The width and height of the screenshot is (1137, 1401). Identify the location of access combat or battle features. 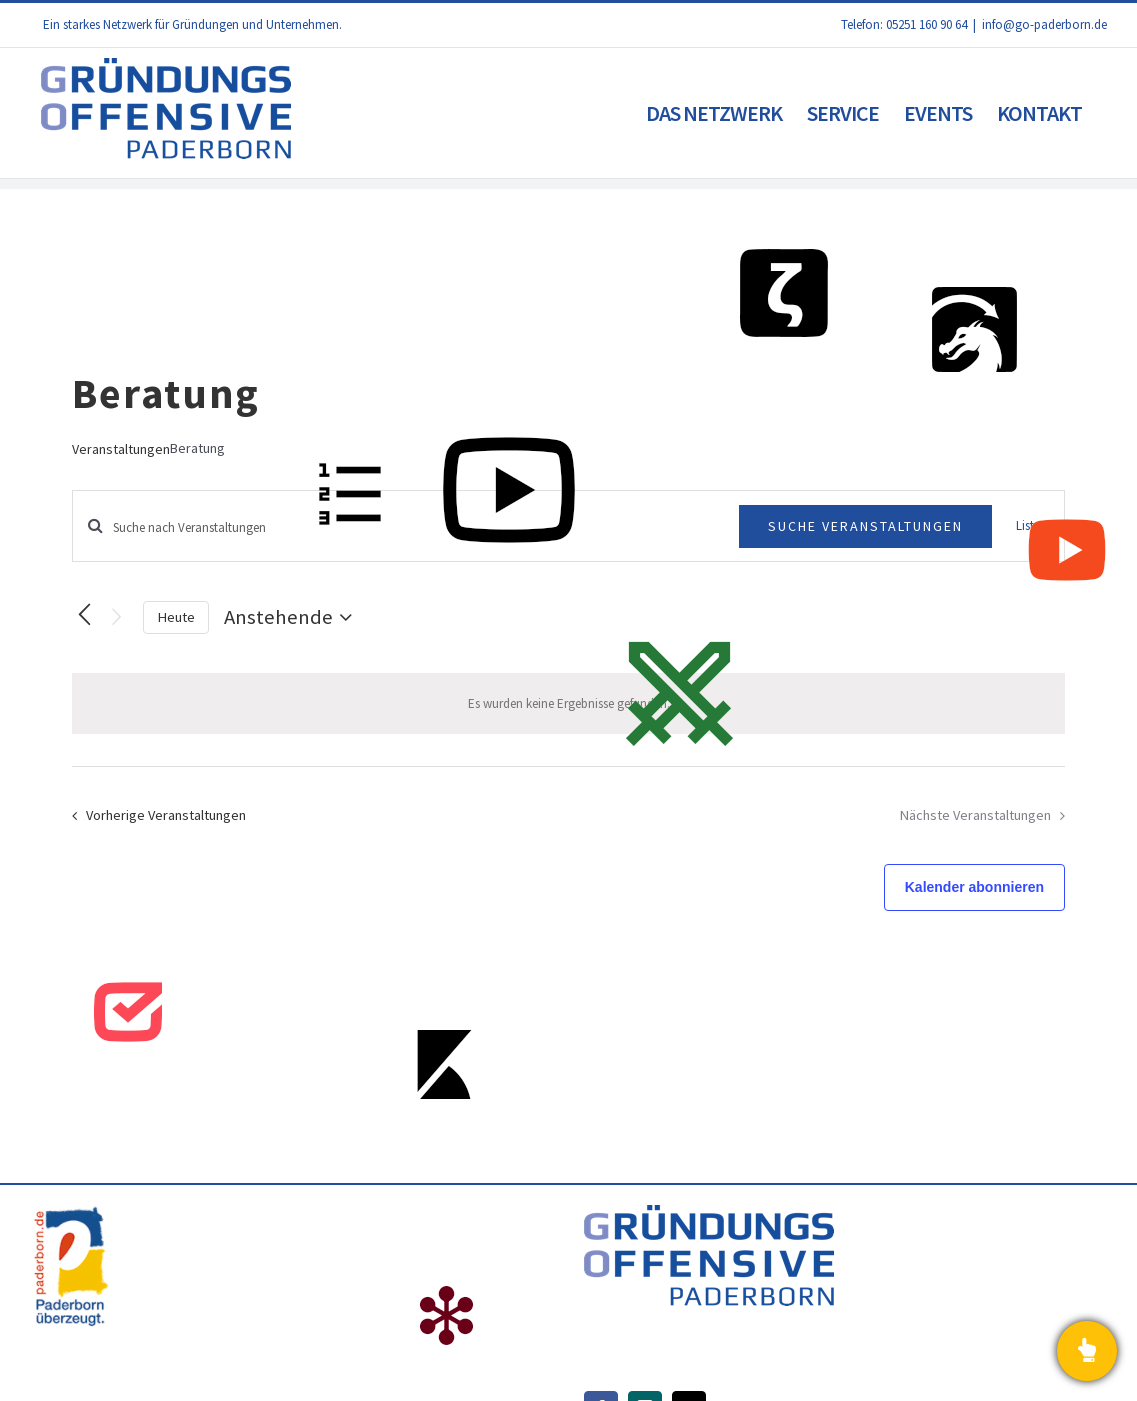
(679, 692).